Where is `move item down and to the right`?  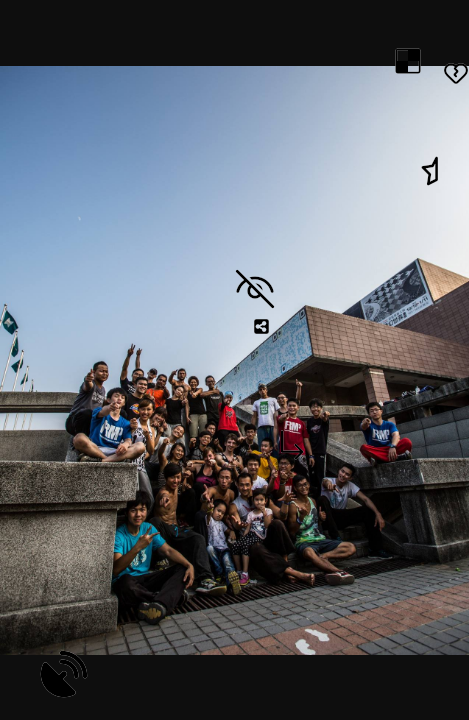 move item down and to the right is located at coordinates (290, 445).